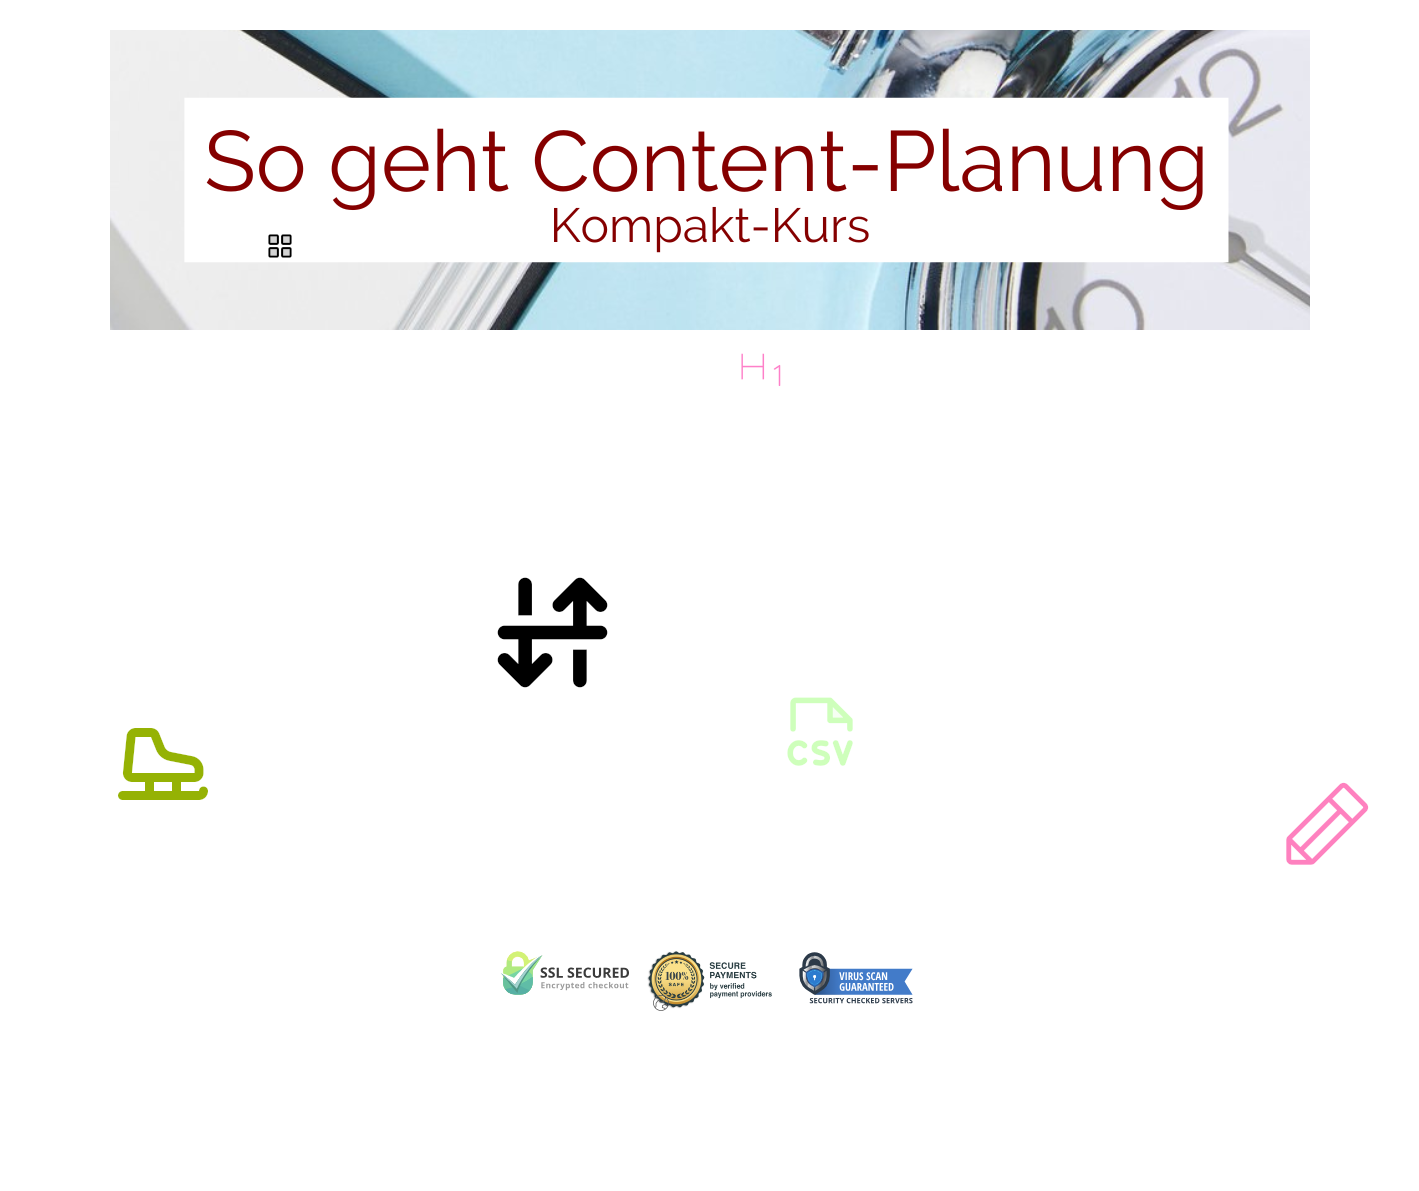  What do you see at coordinates (280, 246) in the screenshot?
I see `view all apps or applications` at bounding box center [280, 246].